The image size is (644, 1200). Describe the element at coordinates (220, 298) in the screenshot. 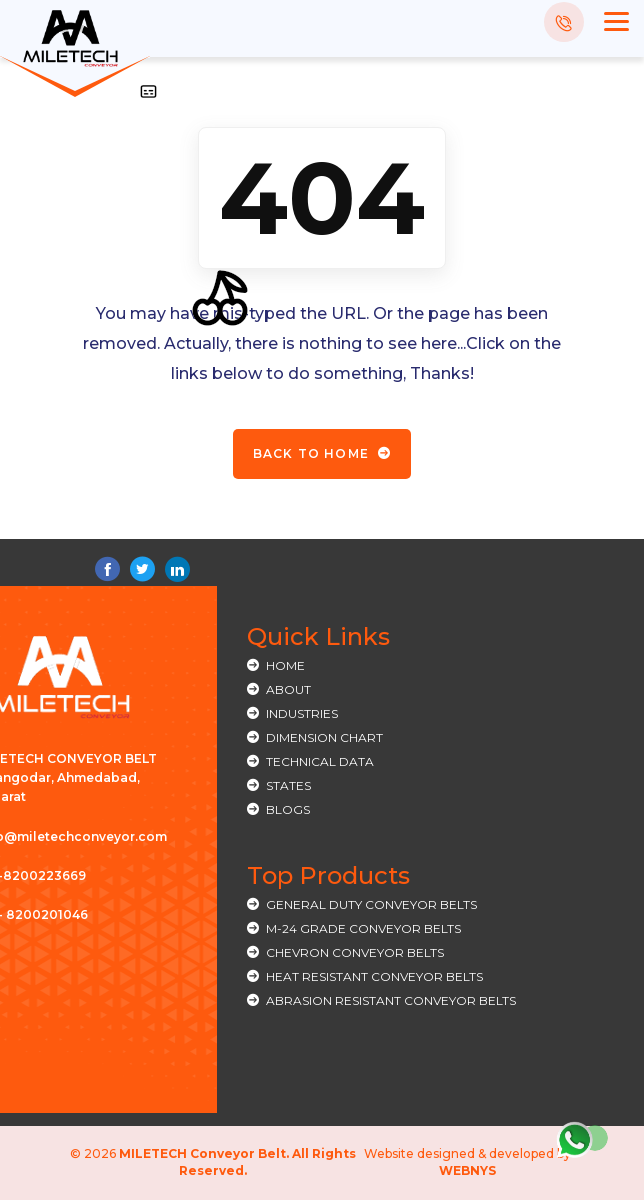

I see `indicates fruit or food category` at that location.